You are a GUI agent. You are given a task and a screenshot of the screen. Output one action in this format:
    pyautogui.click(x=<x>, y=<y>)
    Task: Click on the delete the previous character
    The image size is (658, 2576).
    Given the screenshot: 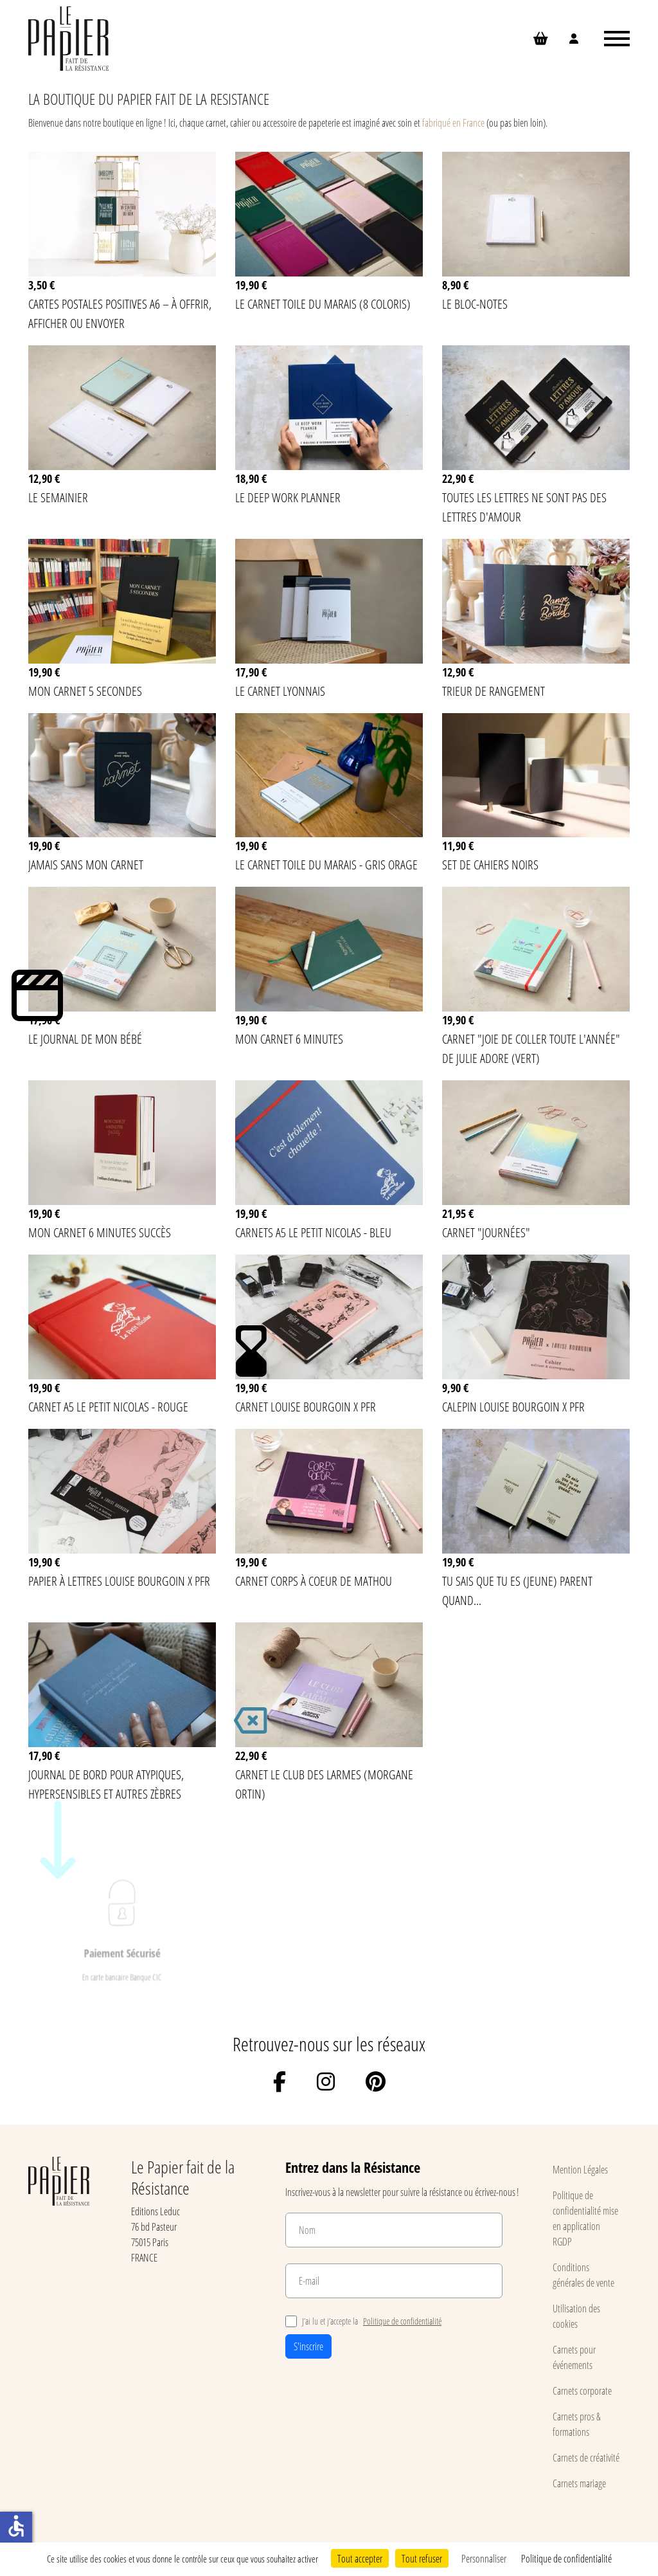 What is the action you would take?
    pyautogui.click(x=251, y=1720)
    